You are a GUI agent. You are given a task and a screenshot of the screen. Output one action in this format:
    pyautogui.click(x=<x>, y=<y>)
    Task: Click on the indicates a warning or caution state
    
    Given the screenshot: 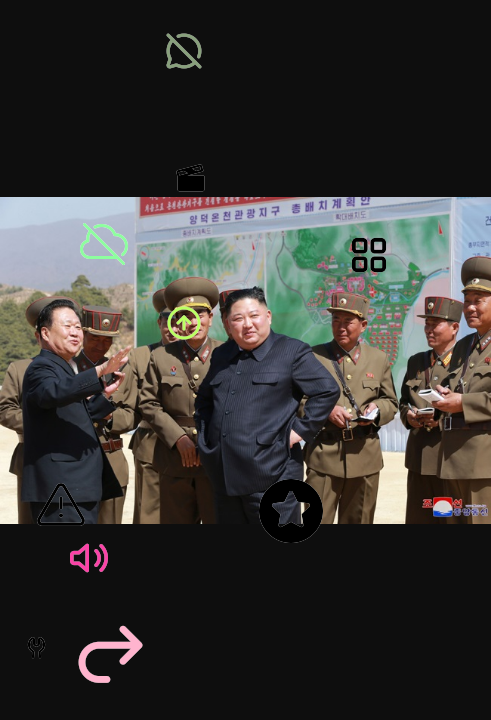 What is the action you would take?
    pyautogui.click(x=61, y=504)
    